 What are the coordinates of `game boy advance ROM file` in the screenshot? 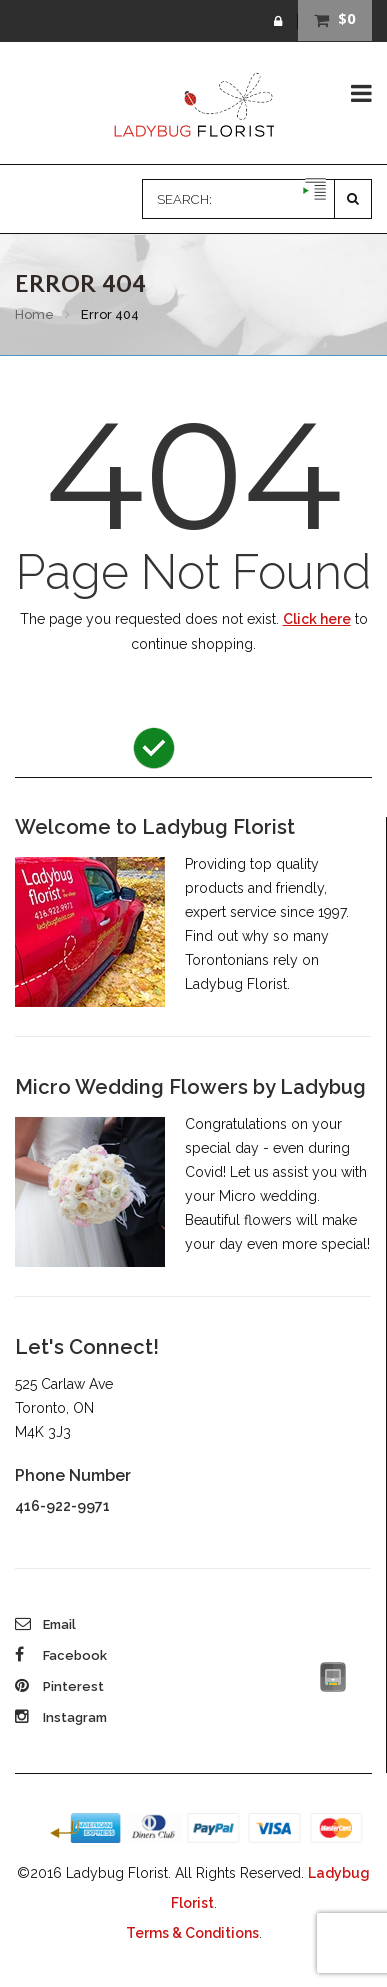 It's located at (333, 1677).